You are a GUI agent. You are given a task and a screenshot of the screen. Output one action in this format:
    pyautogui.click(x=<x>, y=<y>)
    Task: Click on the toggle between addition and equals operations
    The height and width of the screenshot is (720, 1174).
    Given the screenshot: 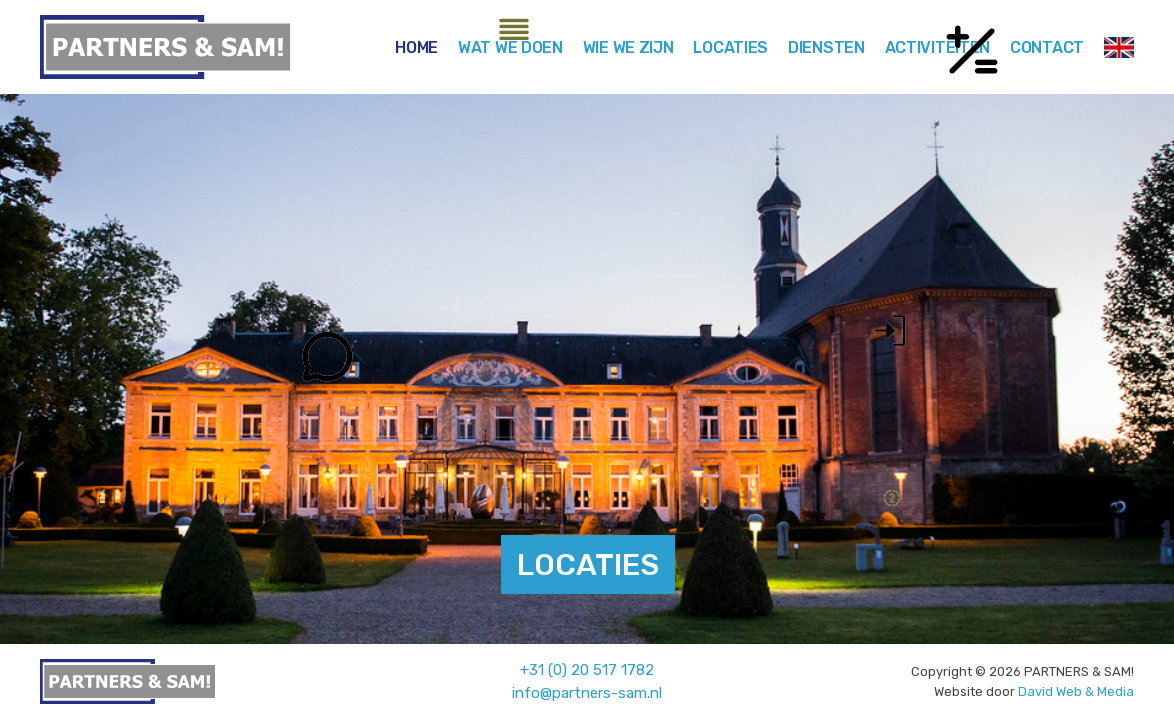 What is the action you would take?
    pyautogui.click(x=972, y=51)
    